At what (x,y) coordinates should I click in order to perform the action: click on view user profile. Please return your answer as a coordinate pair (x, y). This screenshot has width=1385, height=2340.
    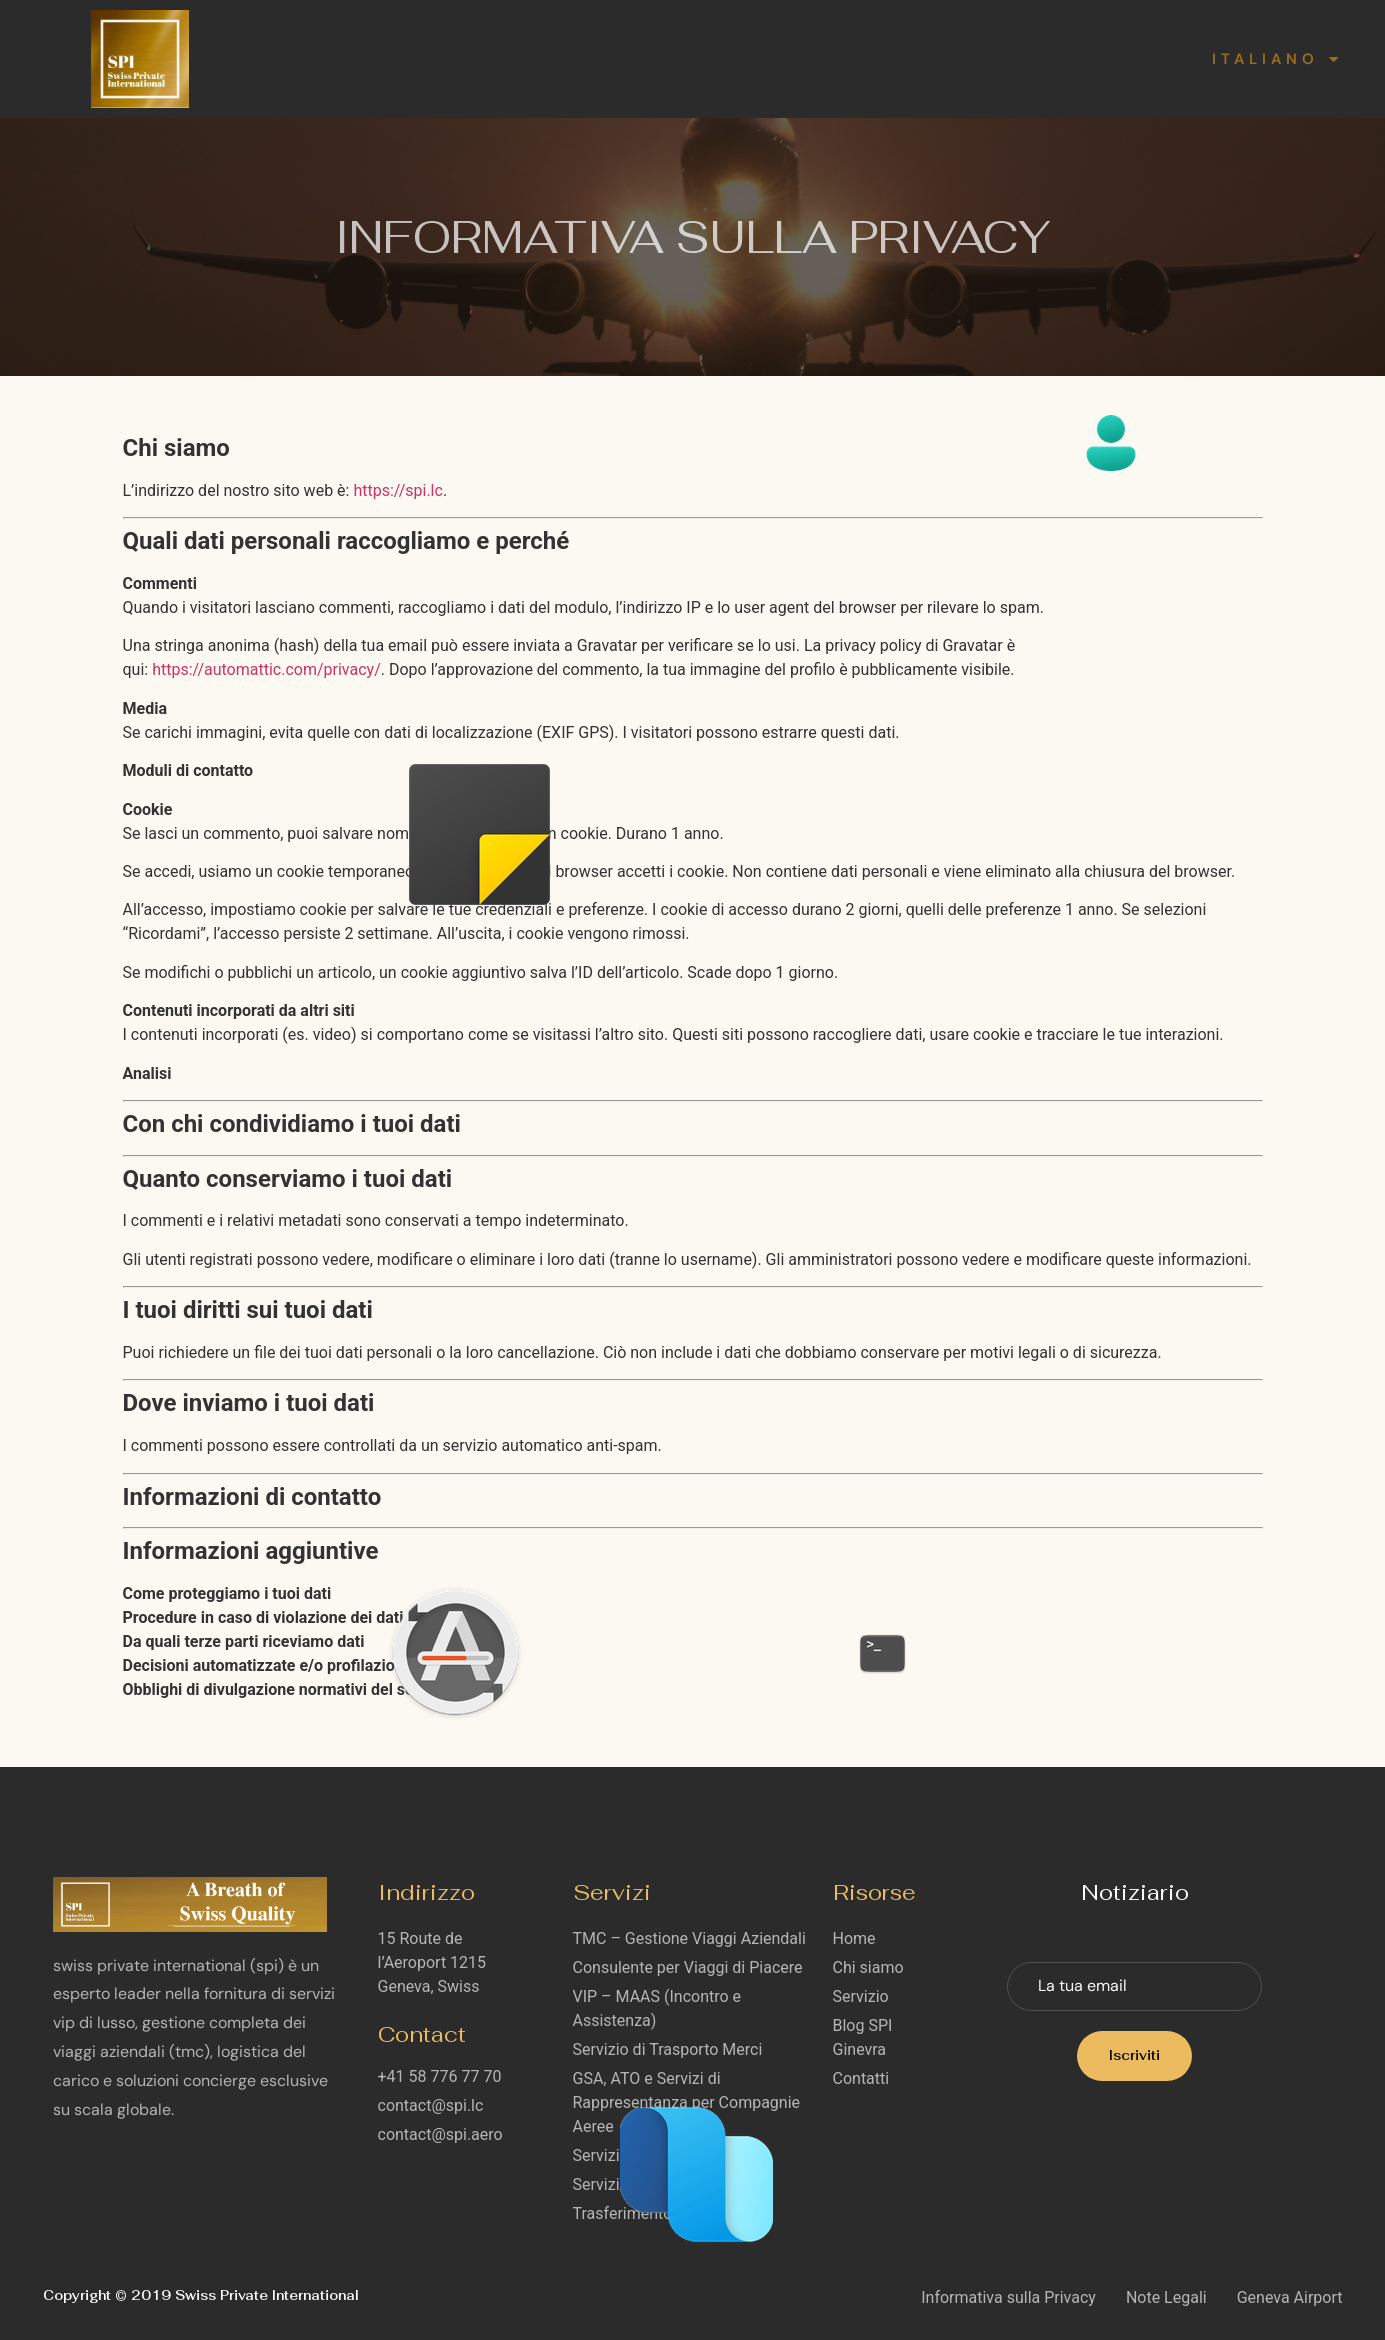
    Looking at the image, I should click on (1111, 443).